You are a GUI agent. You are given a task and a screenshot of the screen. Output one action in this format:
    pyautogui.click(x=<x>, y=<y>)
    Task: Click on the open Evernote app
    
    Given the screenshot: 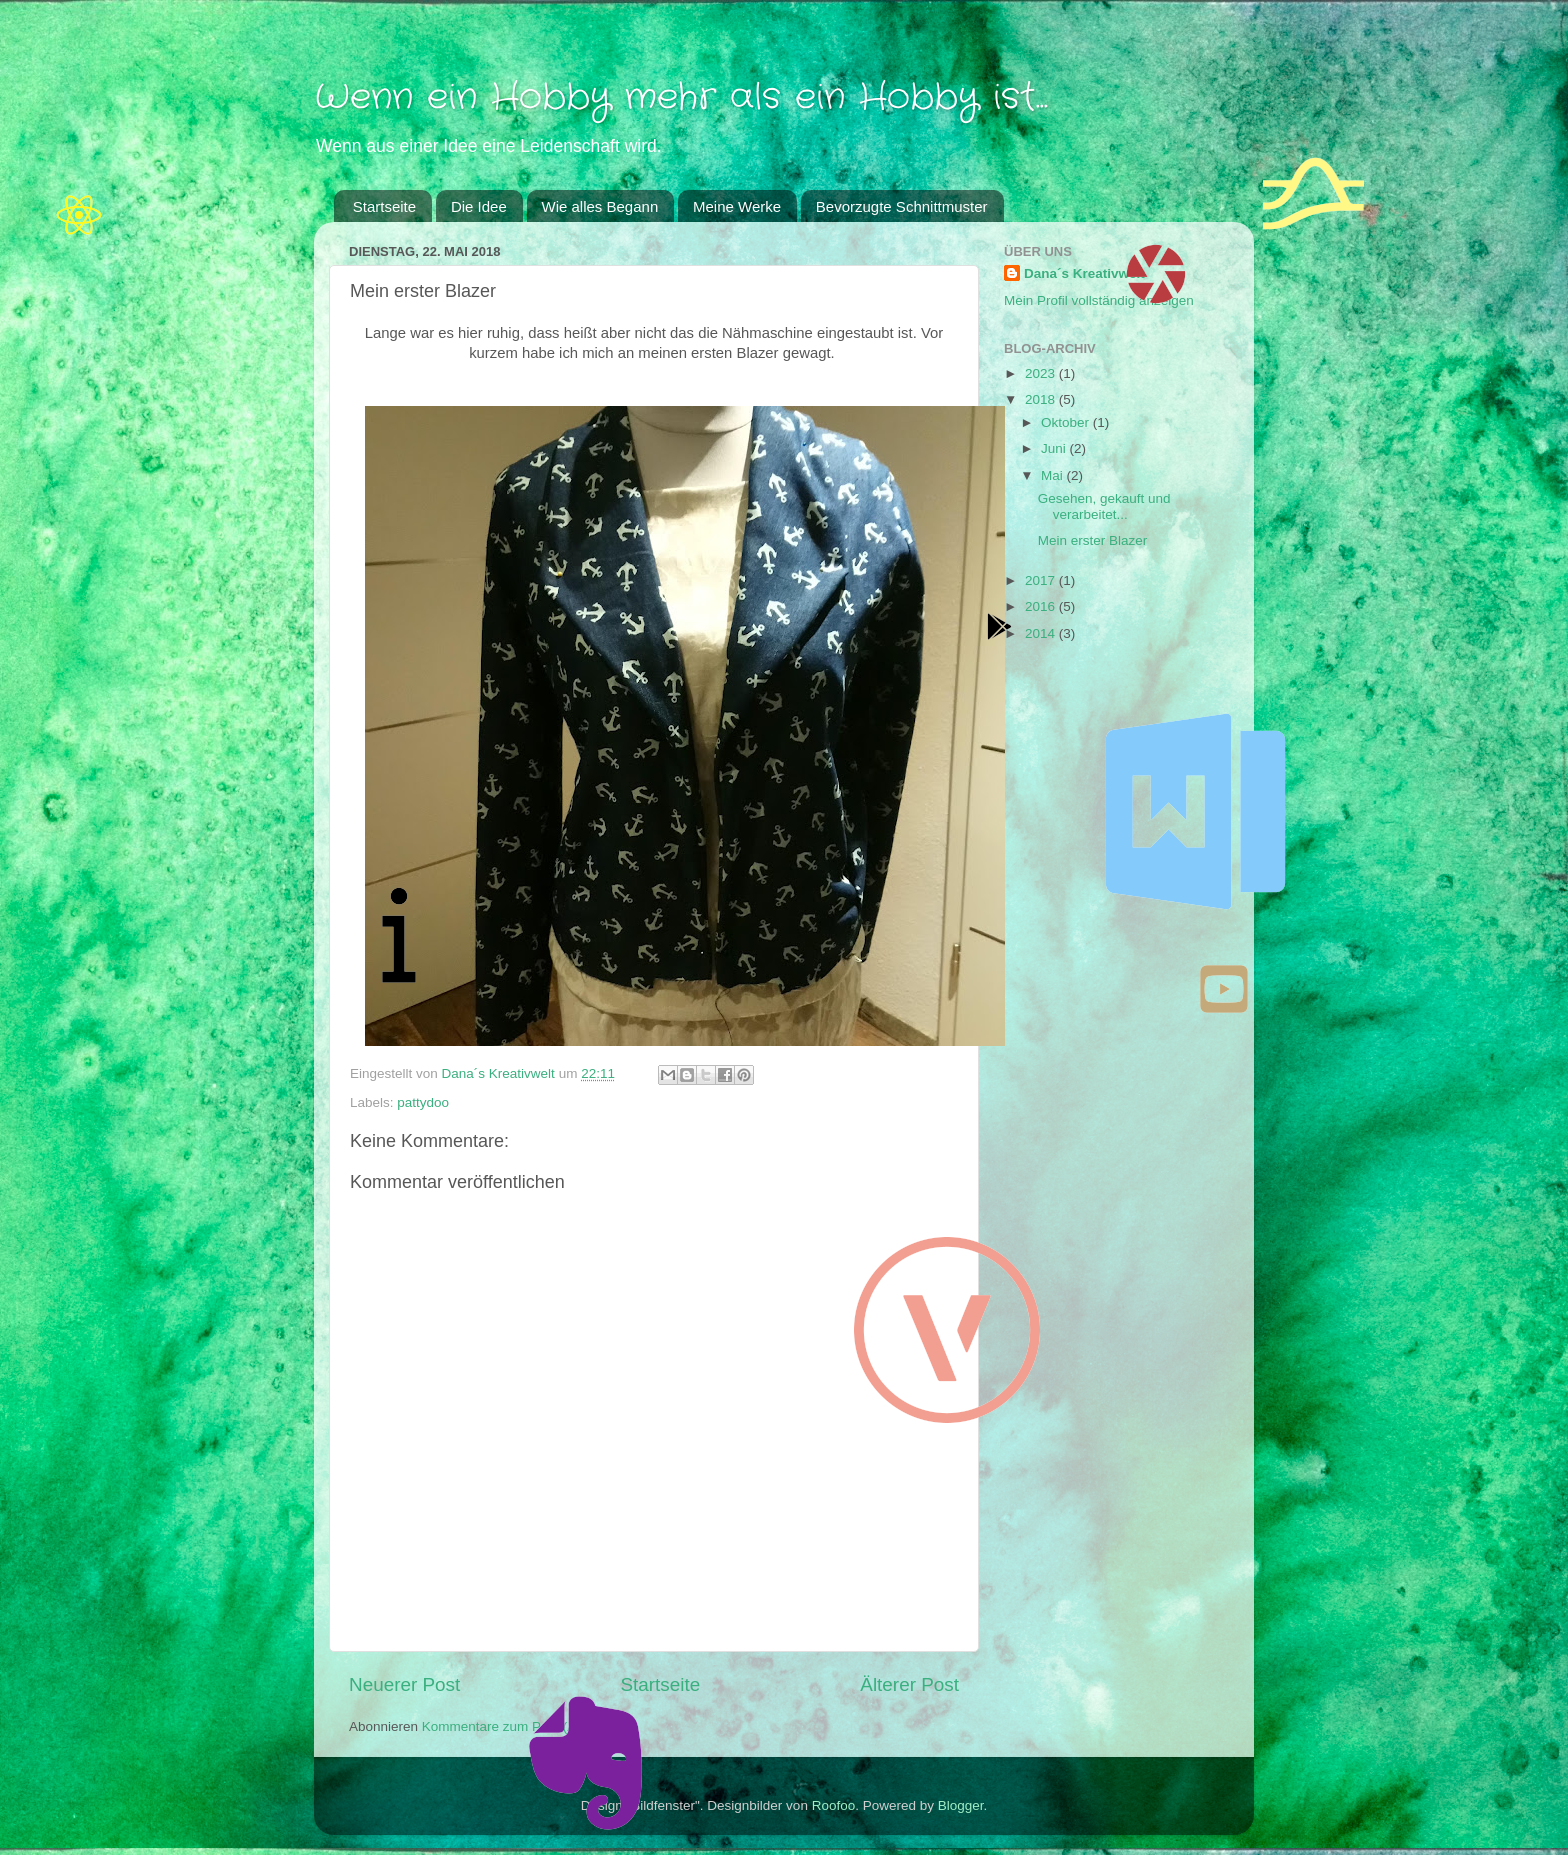 What is the action you would take?
    pyautogui.click(x=585, y=1759)
    